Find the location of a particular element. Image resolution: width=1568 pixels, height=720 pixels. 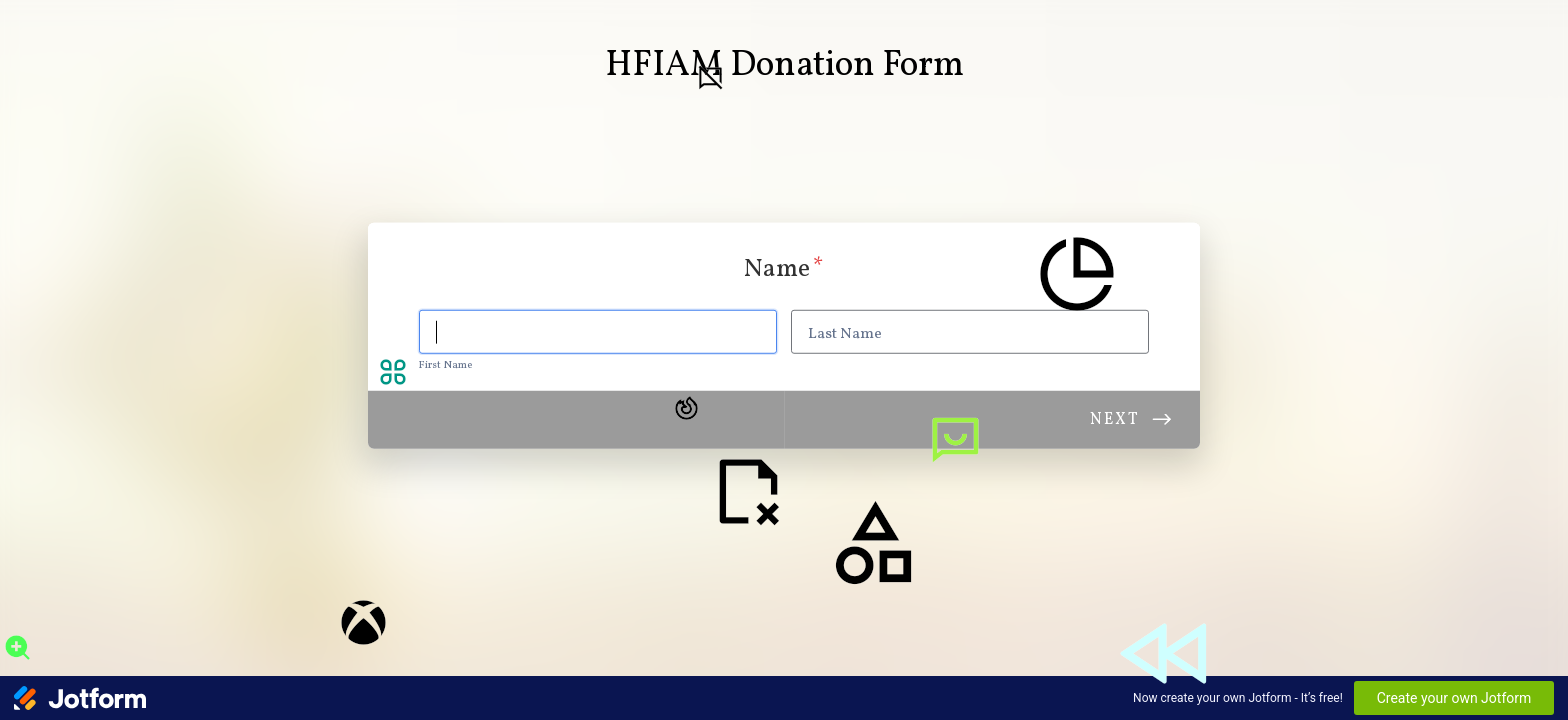

view analytics or statistics is located at coordinates (1077, 274).